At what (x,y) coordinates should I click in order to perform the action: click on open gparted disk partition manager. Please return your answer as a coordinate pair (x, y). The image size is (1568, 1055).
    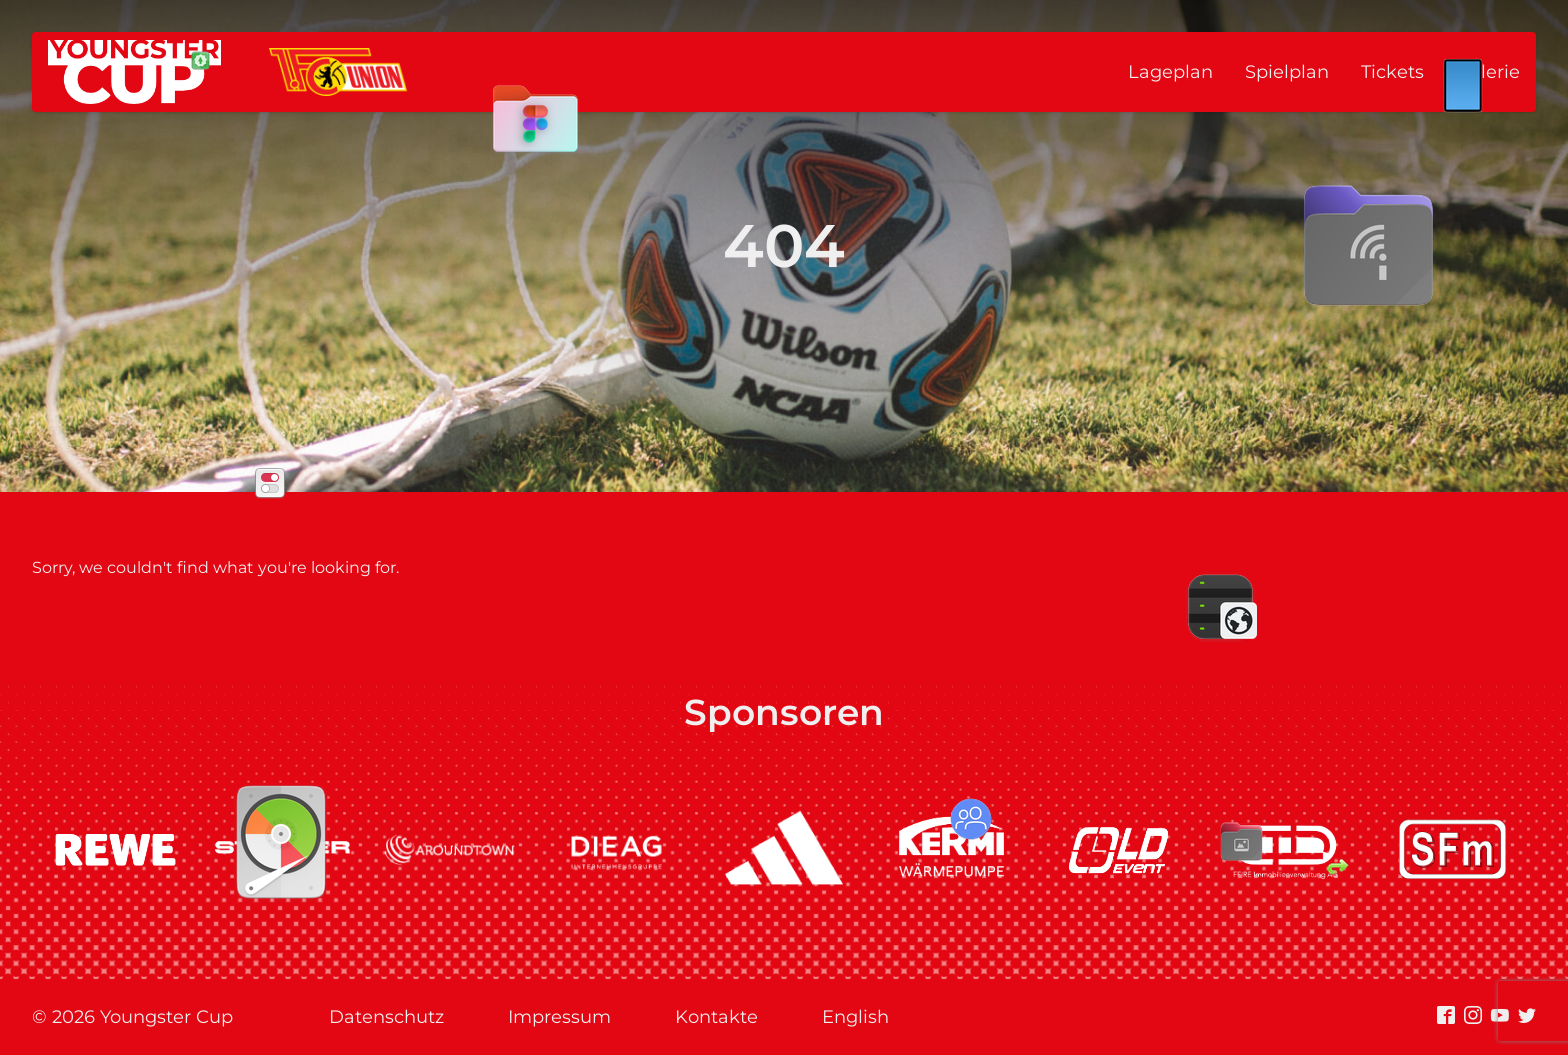
    Looking at the image, I should click on (281, 842).